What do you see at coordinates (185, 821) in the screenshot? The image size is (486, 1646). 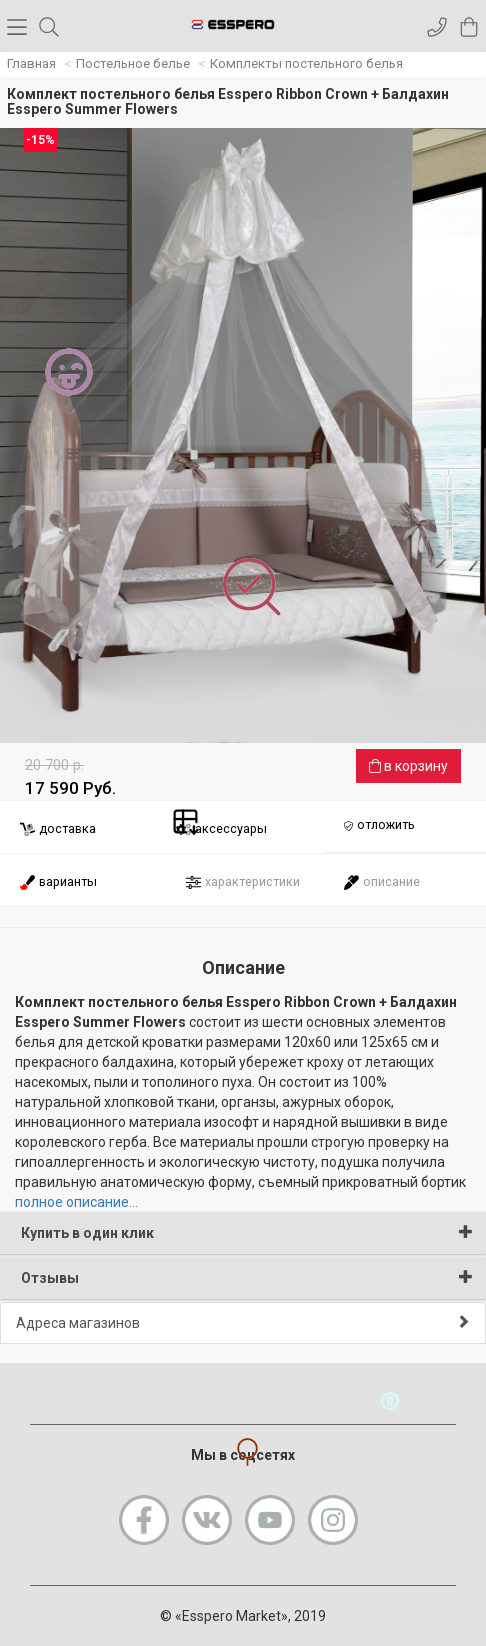 I see `download table data` at bounding box center [185, 821].